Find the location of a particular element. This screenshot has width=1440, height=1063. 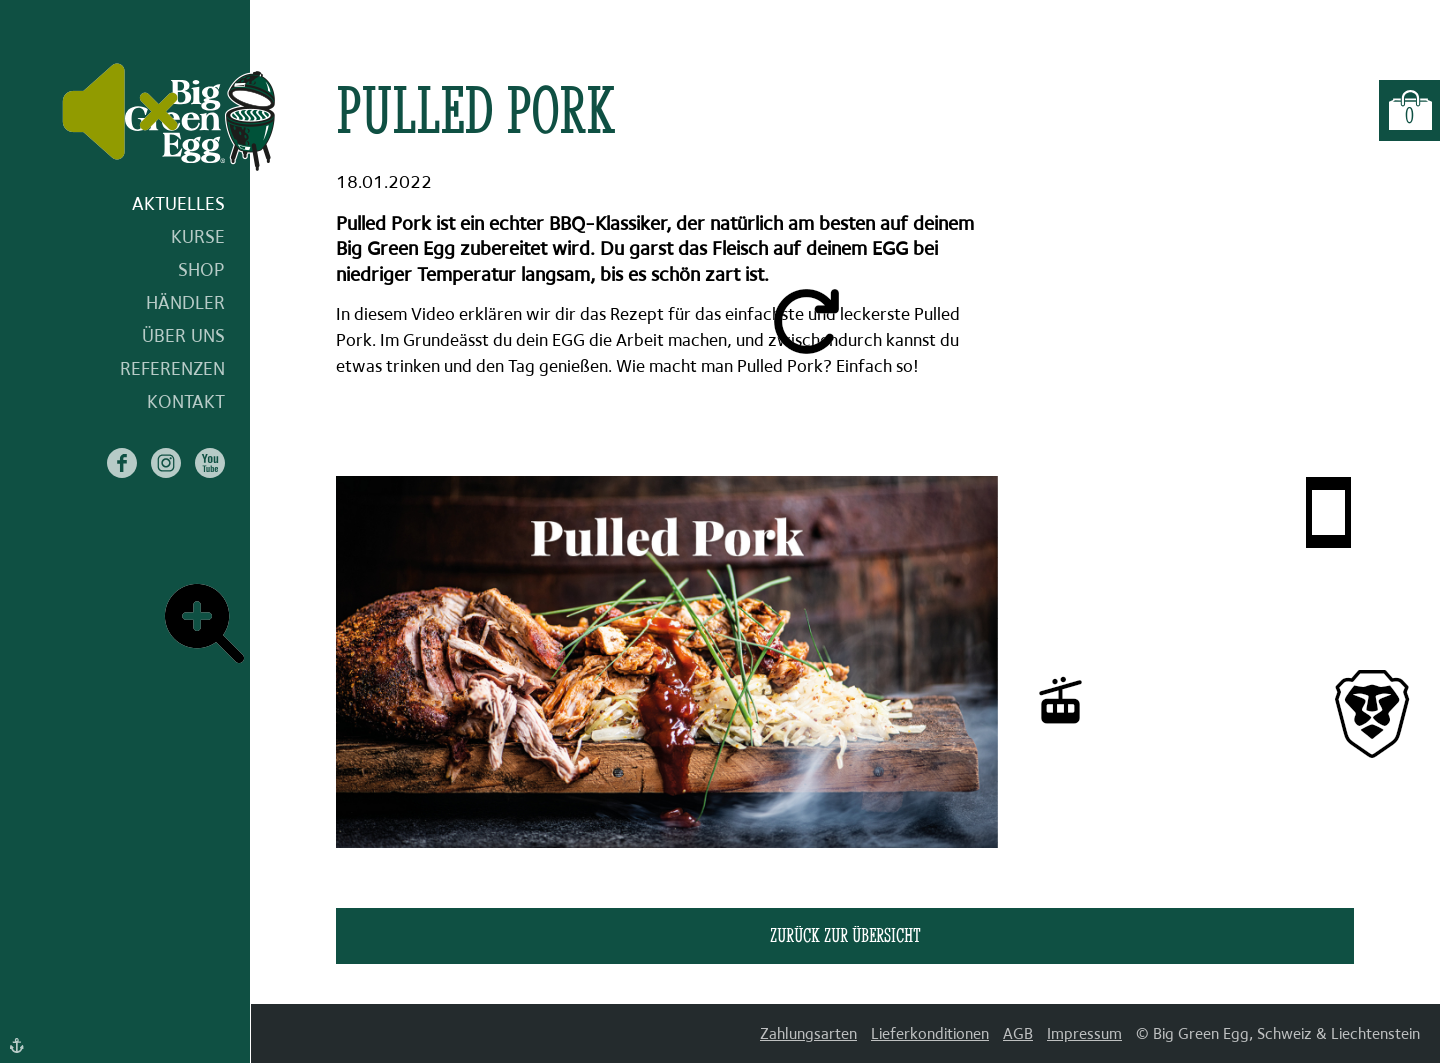

zoom in on content is located at coordinates (204, 623).